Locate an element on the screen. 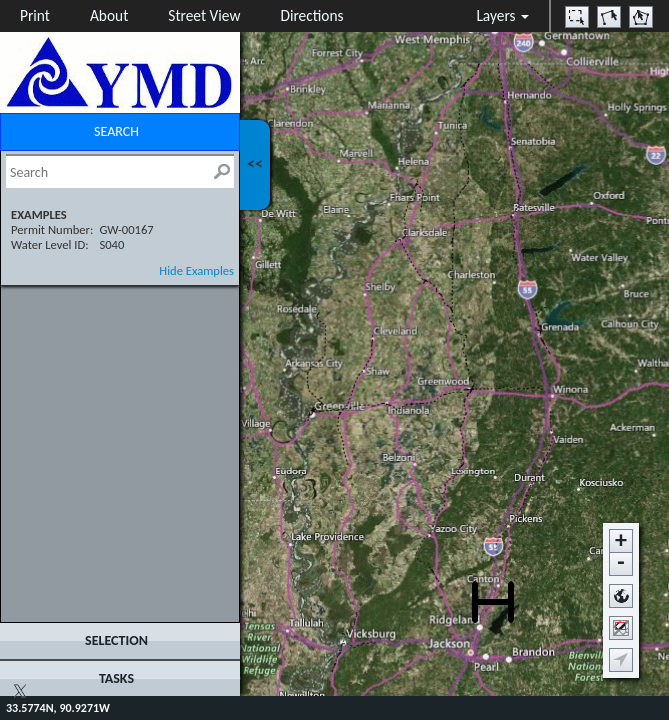  open the X (formerly Twitter) app is located at coordinates (20, 691).